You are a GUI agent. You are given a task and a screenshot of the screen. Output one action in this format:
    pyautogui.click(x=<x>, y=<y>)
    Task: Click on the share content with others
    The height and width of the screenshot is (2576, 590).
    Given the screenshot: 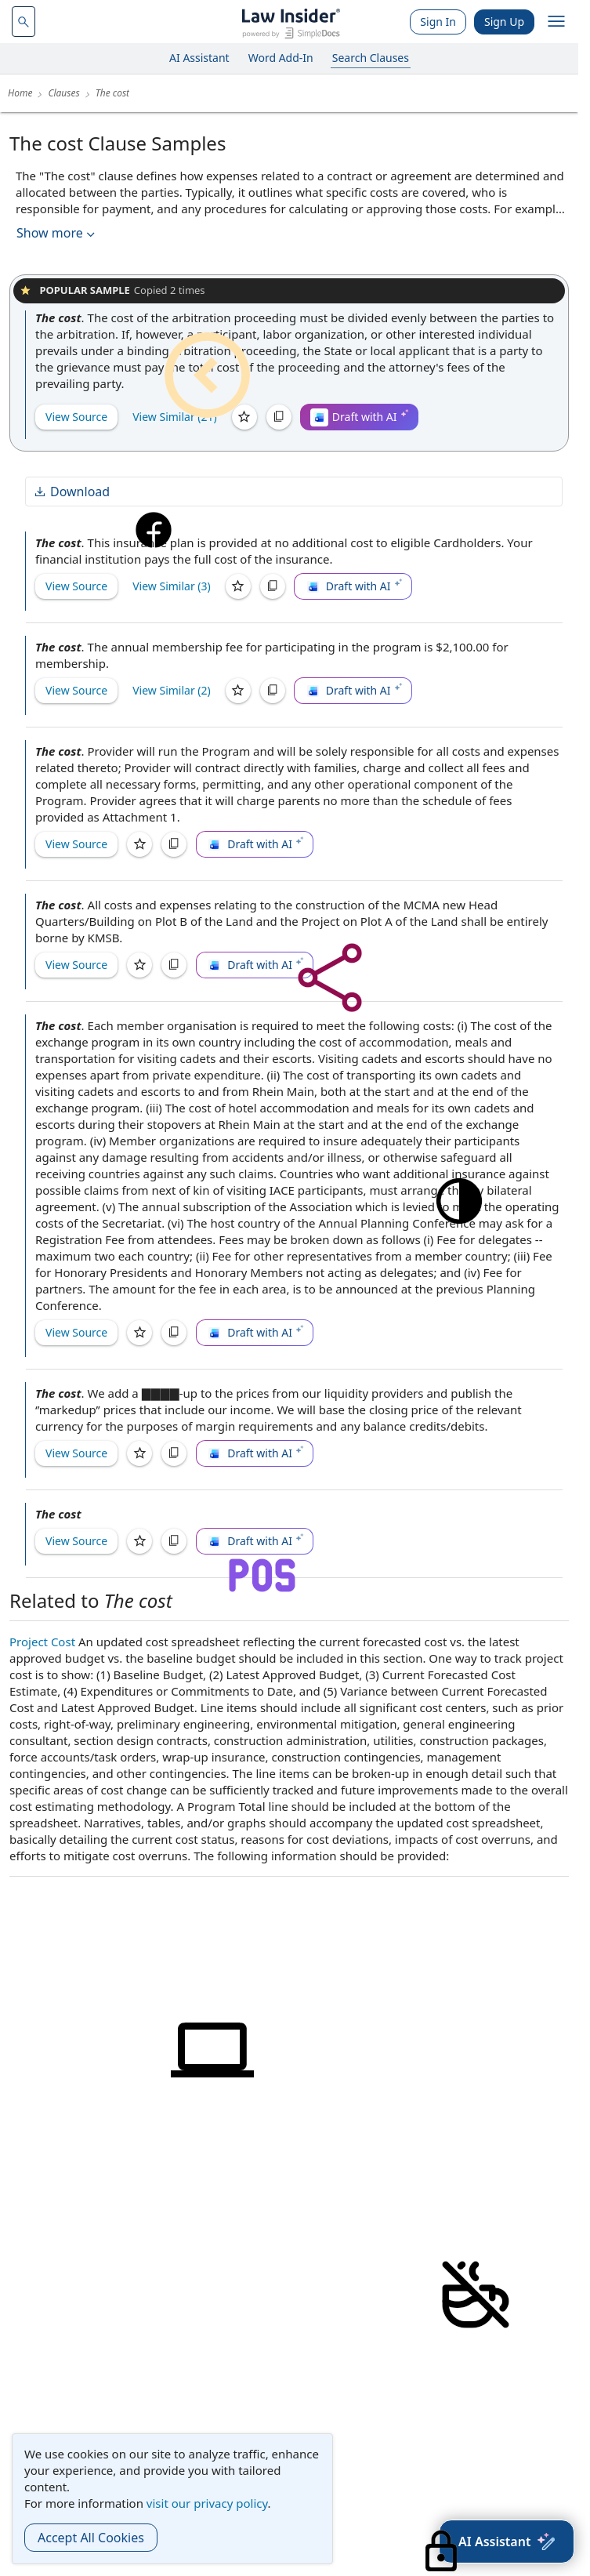 What is the action you would take?
    pyautogui.click(x=330, y=978)
    